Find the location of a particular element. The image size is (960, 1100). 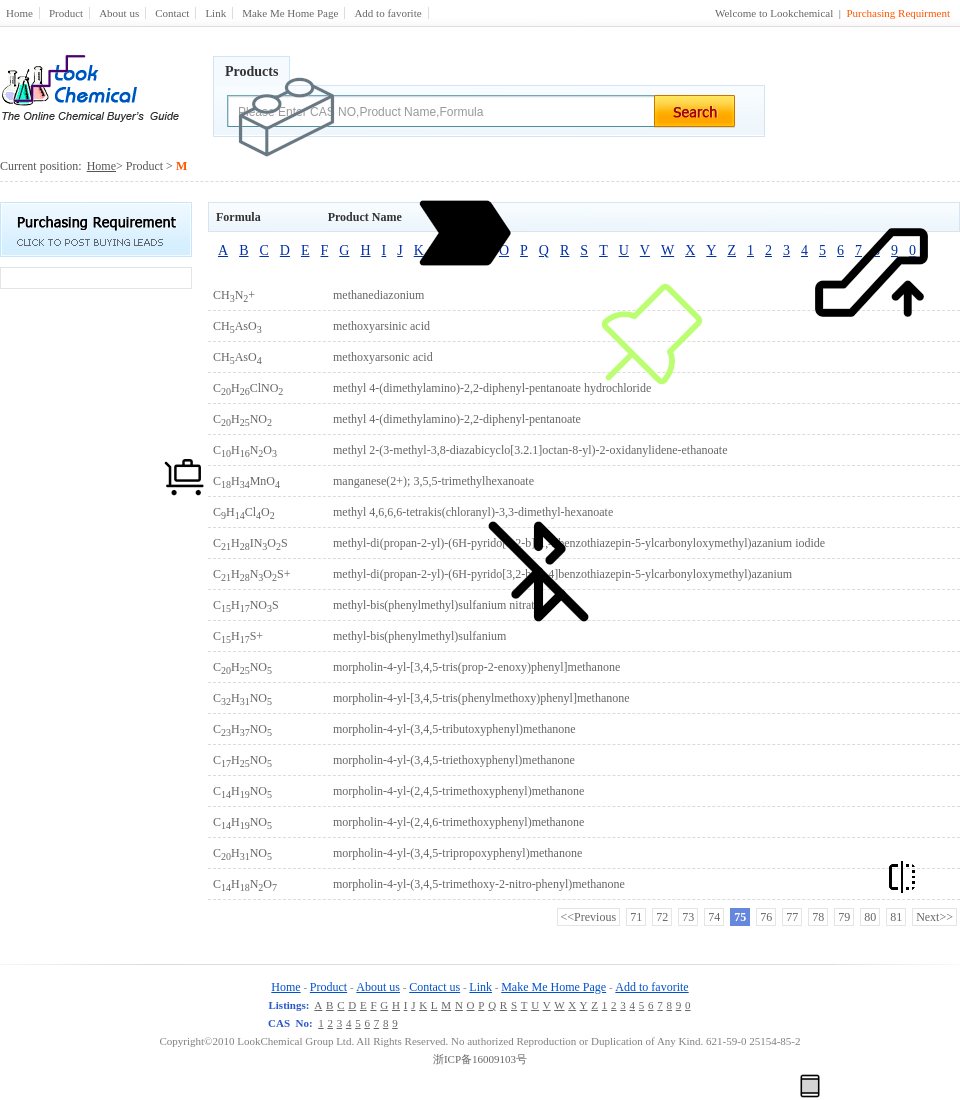

access building blocks or modular components is located at coordinates (286, 115).